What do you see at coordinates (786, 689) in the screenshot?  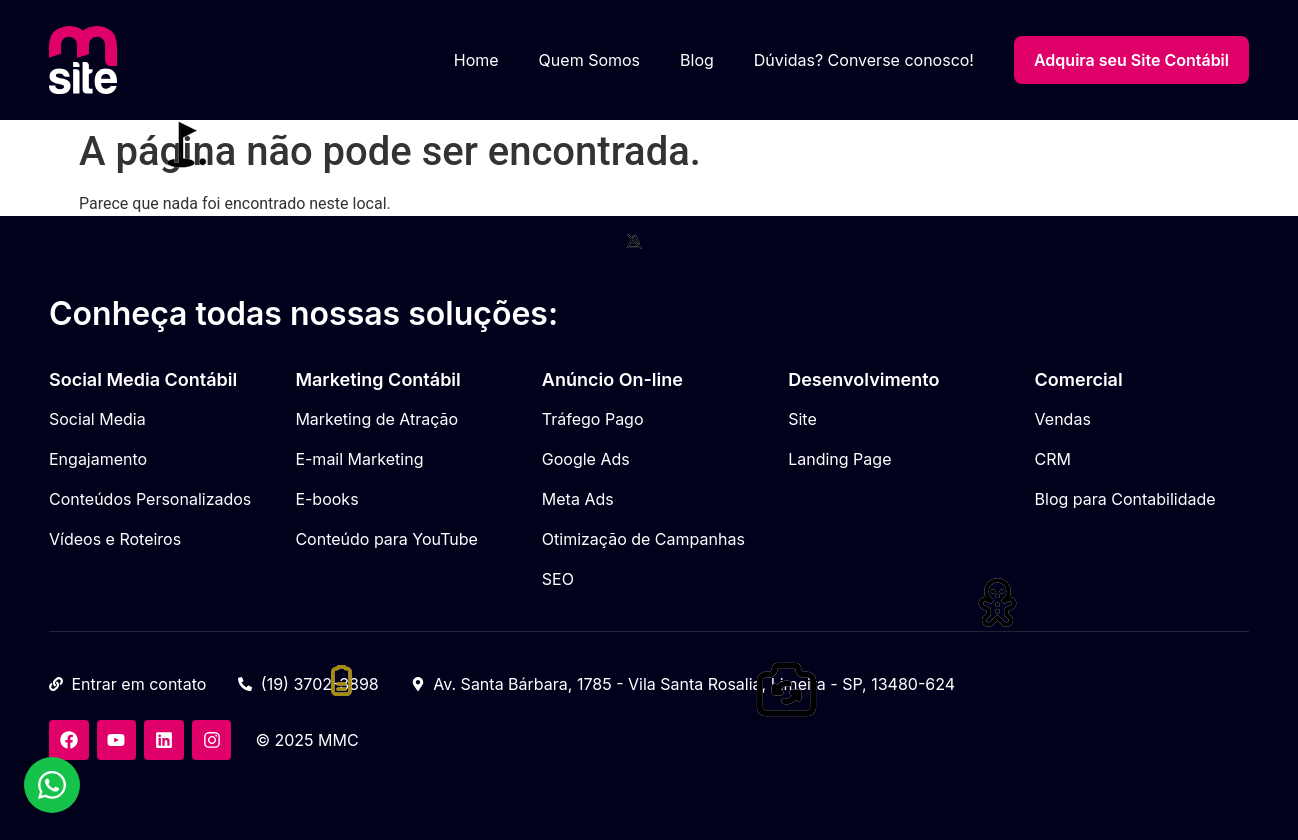 I see `switch between front and rear camera` at bounding box center [786, 689].